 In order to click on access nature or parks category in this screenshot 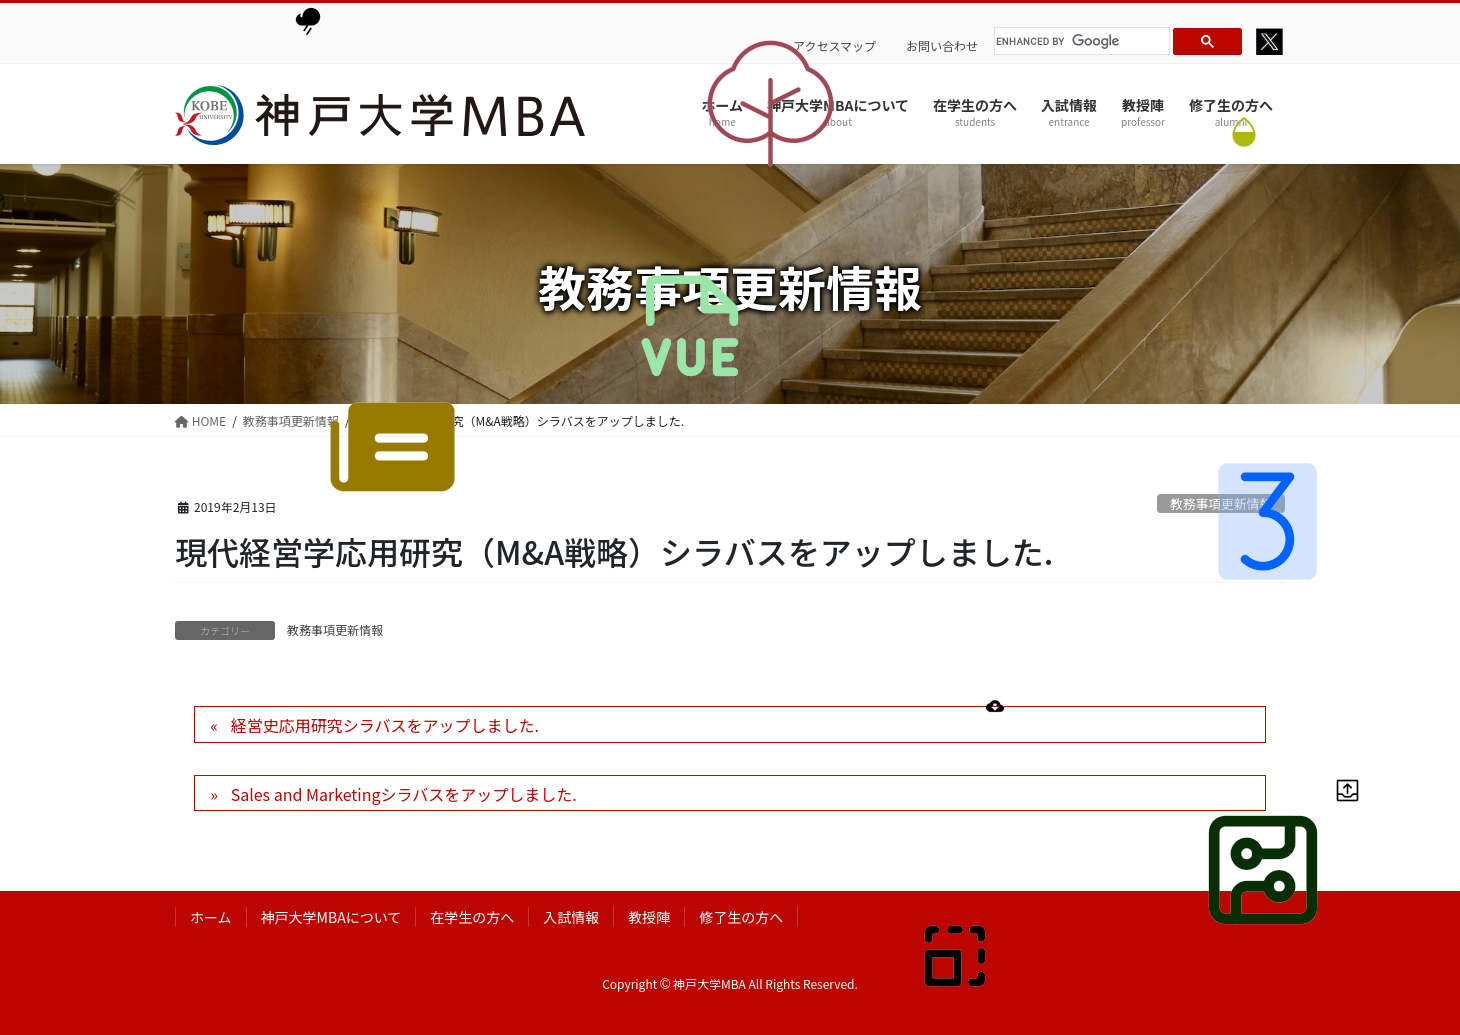, I will do `click(770, 103)`.